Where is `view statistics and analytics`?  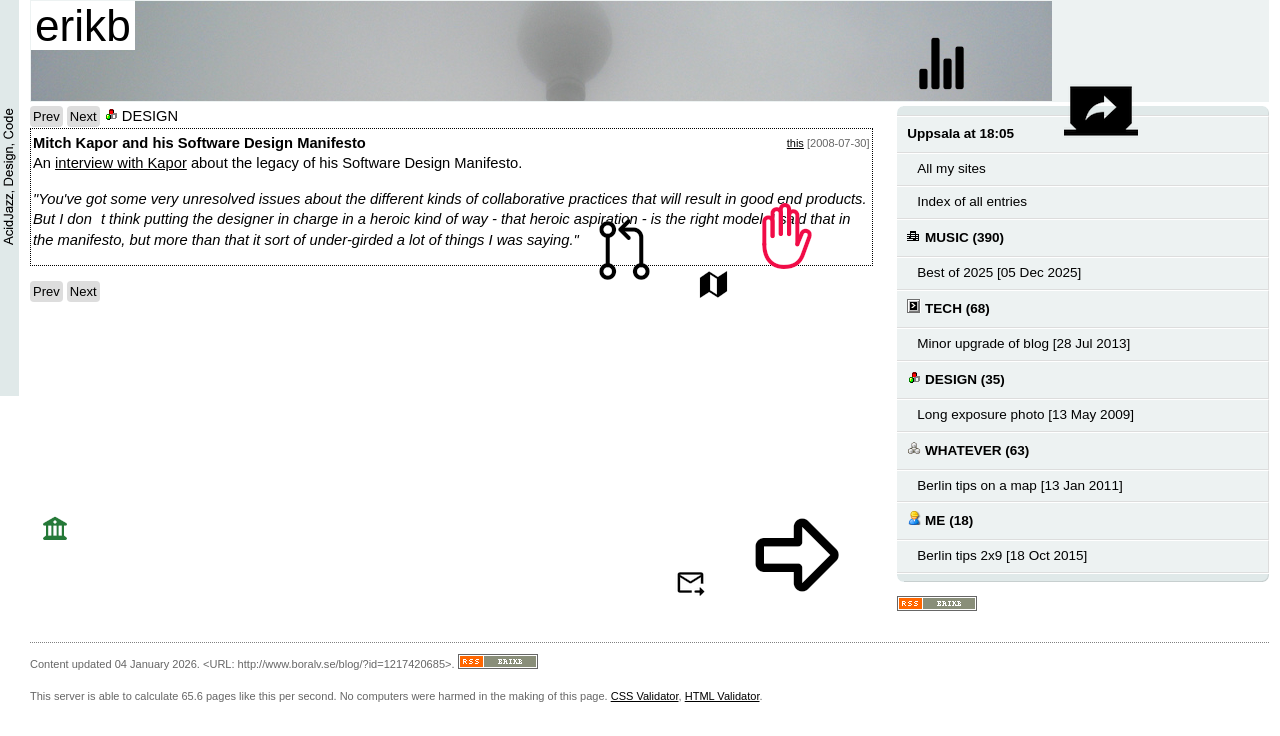 view statistics and analytics is located at coordinates (941, 63).